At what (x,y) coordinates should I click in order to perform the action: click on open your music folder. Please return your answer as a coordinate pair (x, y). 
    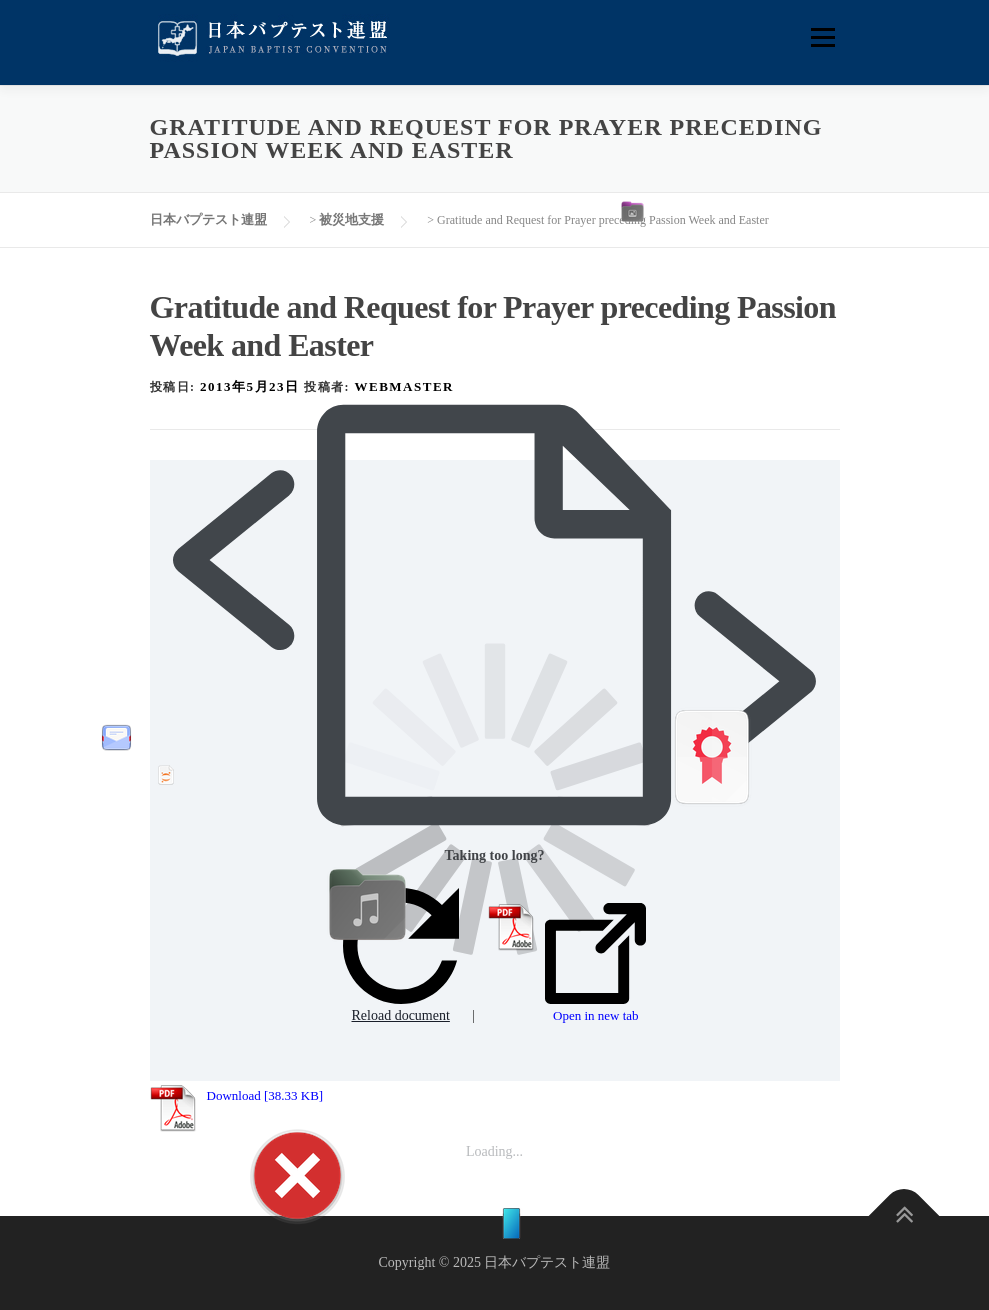
    Looking at the image, I should click on (367, 904).